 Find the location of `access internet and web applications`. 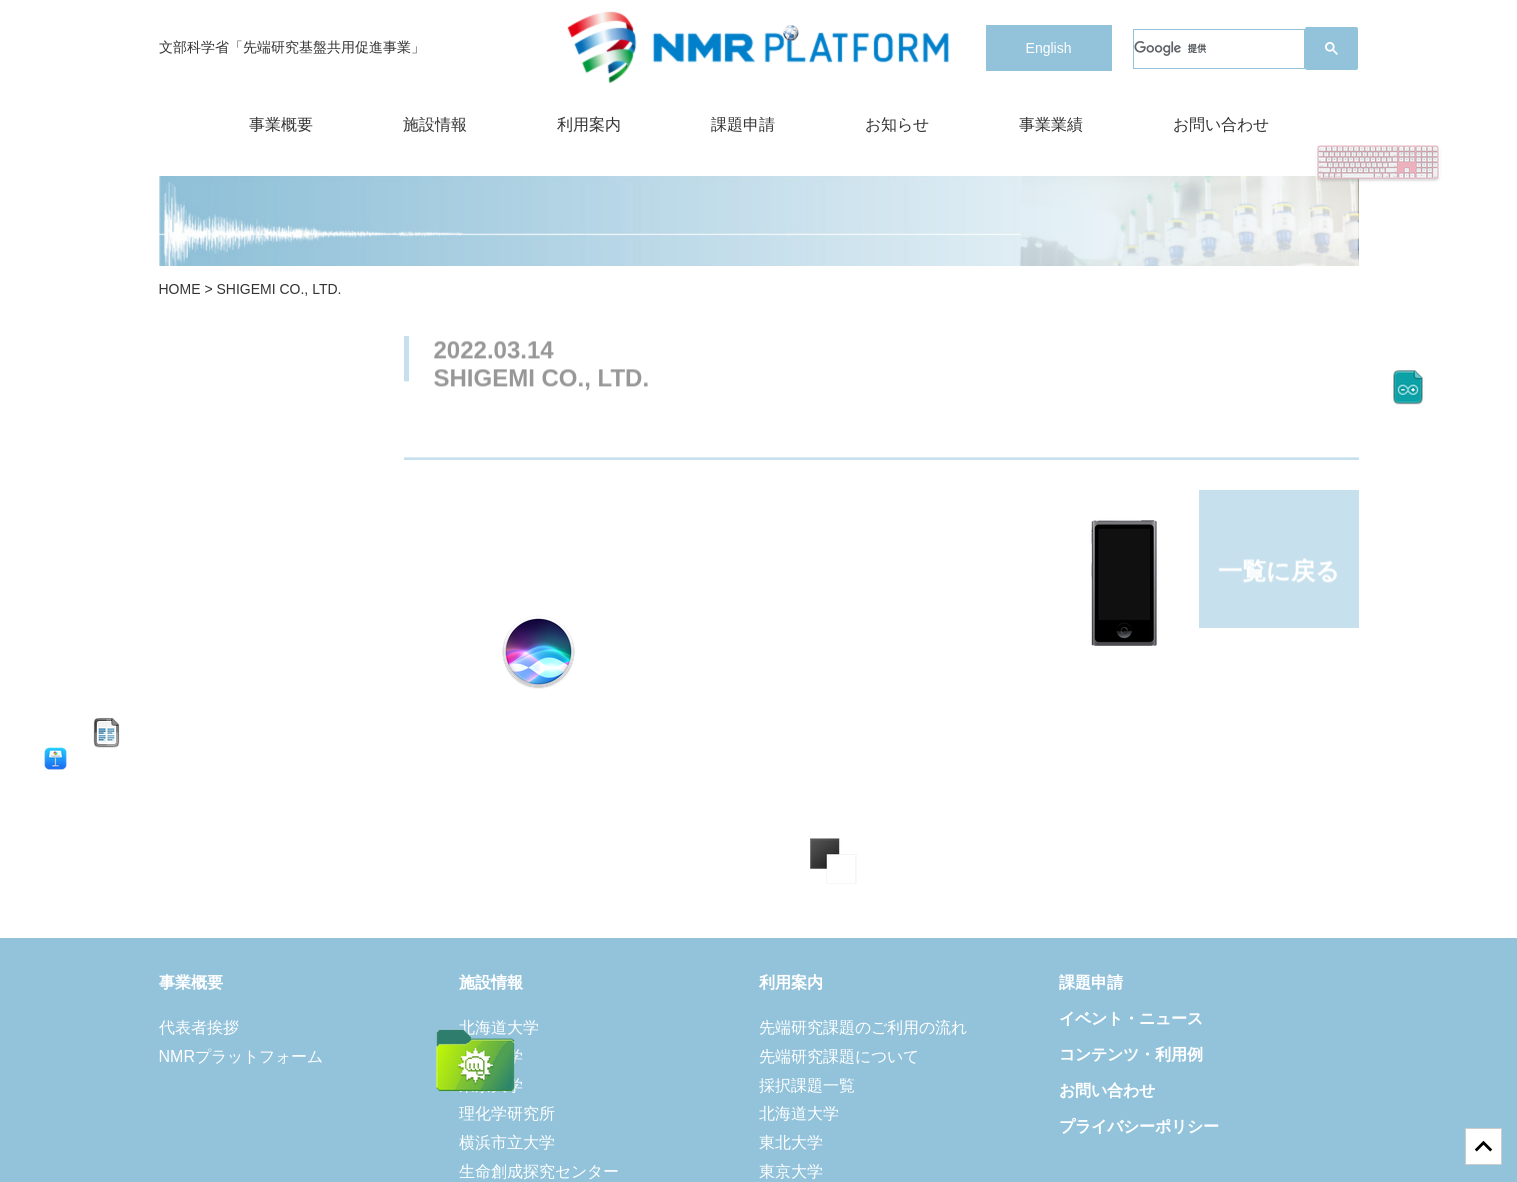

access internet and web applications is located at coordinates (791, 33).